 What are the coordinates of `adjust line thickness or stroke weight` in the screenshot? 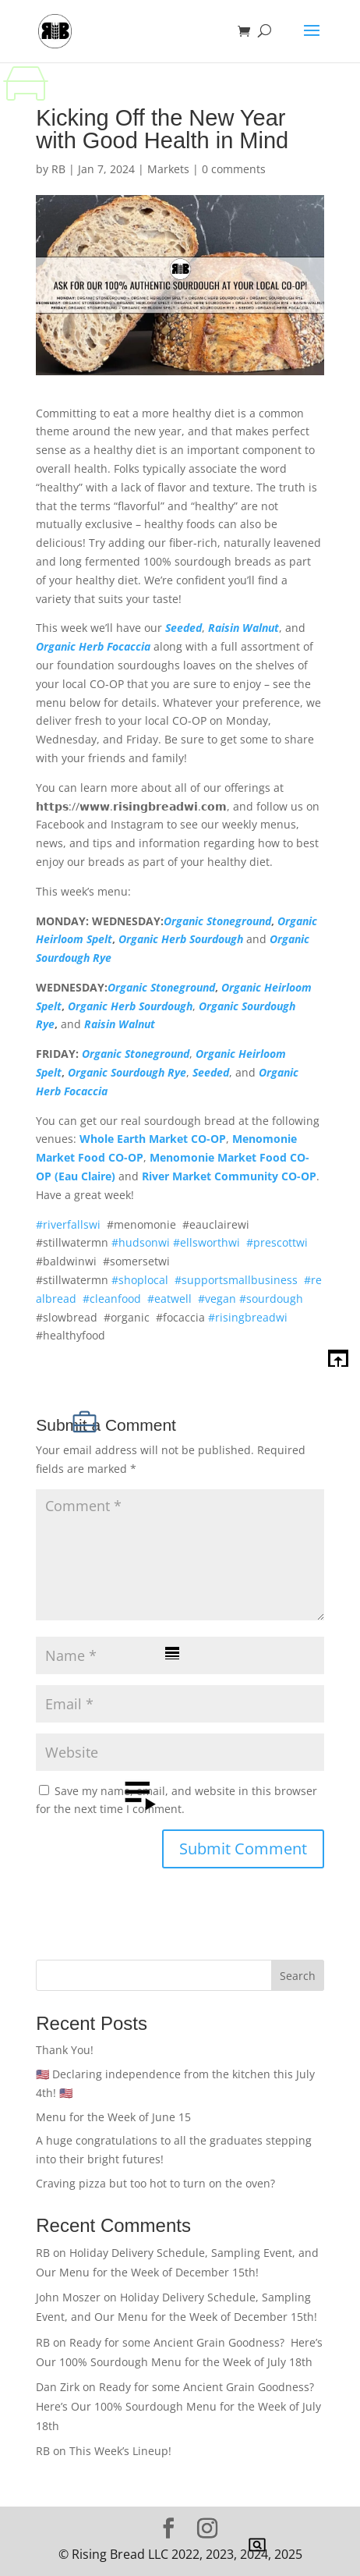 It's located at (172, 1653).